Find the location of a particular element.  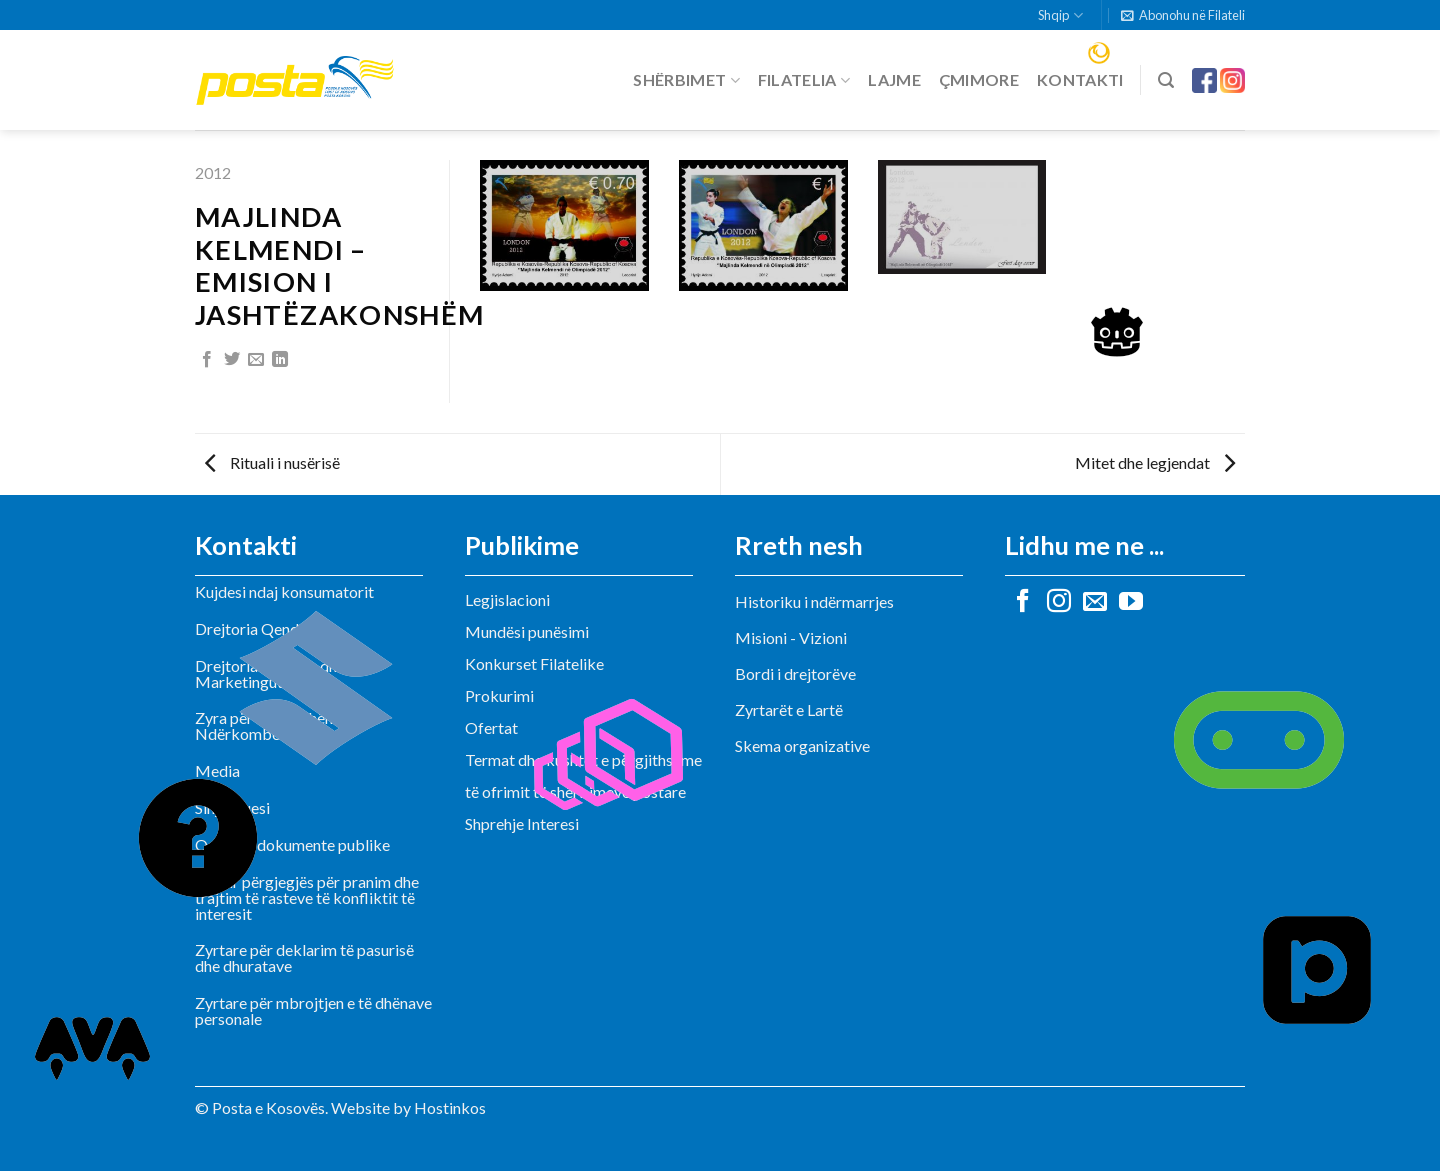

envoy proxy logo is located at coordinates (608, 754).